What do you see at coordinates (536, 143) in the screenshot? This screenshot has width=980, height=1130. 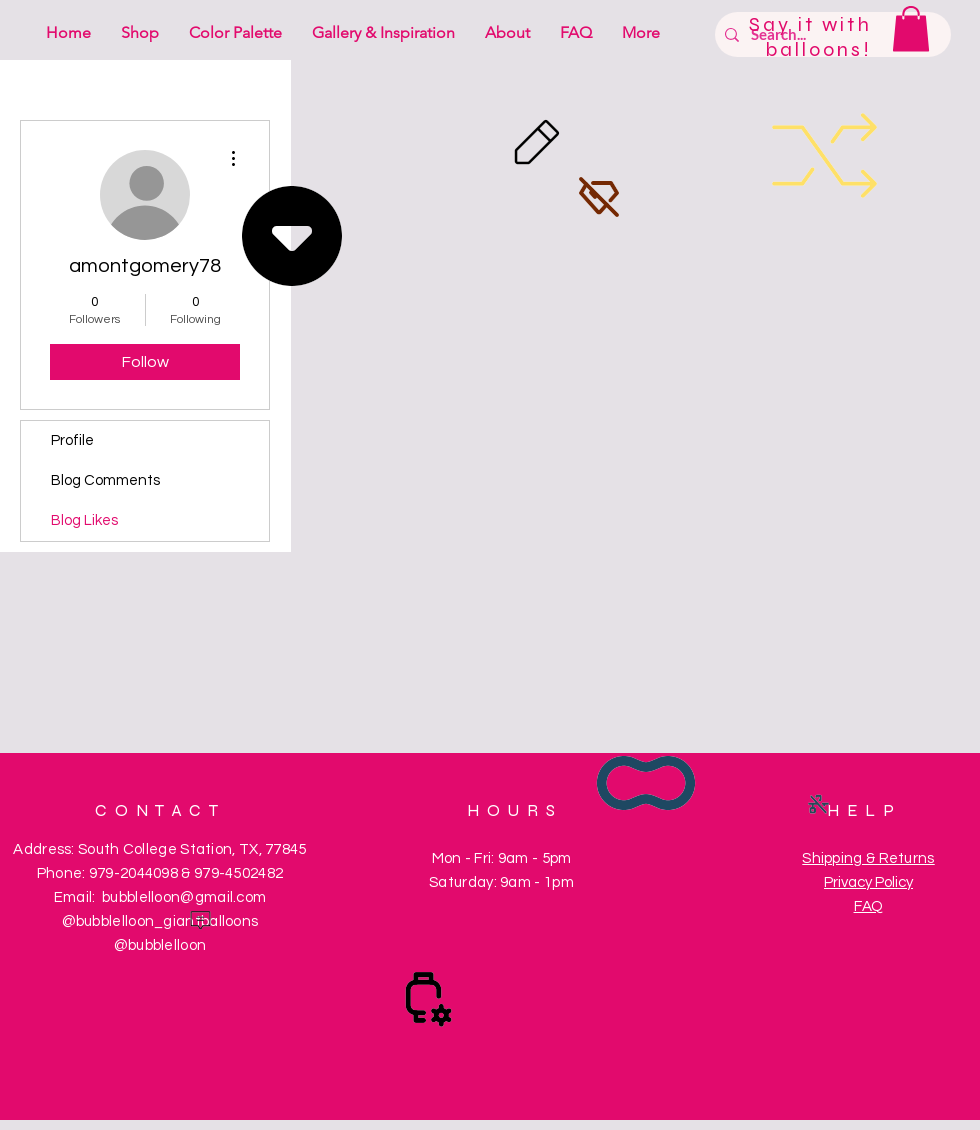 I see `edit content or text` at bounding box center [536, 143].